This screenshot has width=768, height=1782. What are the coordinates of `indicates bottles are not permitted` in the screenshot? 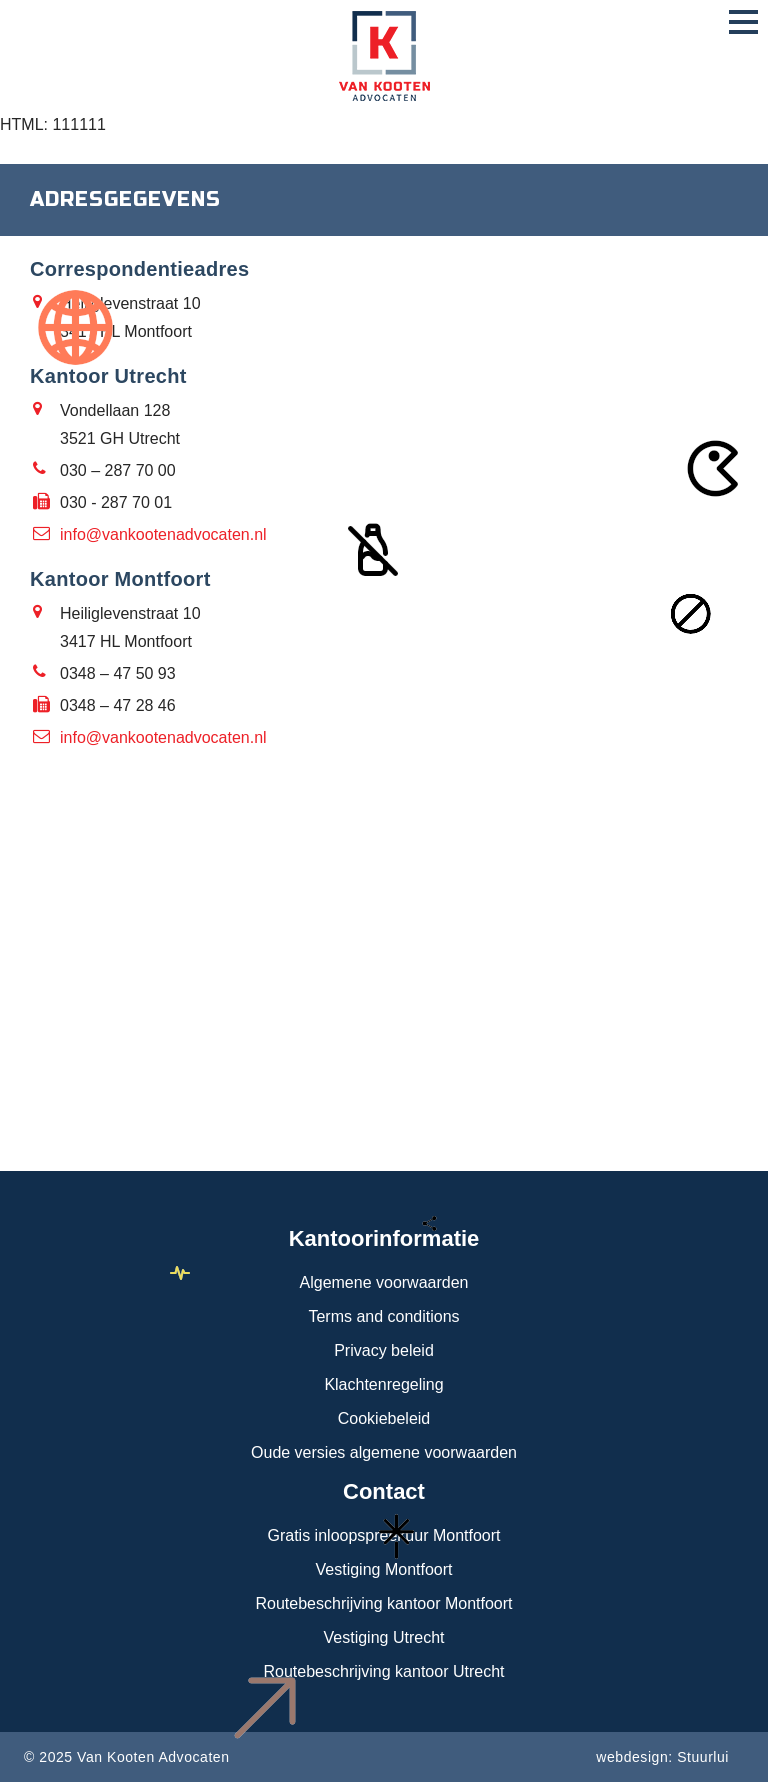 It's located at (373, 551).